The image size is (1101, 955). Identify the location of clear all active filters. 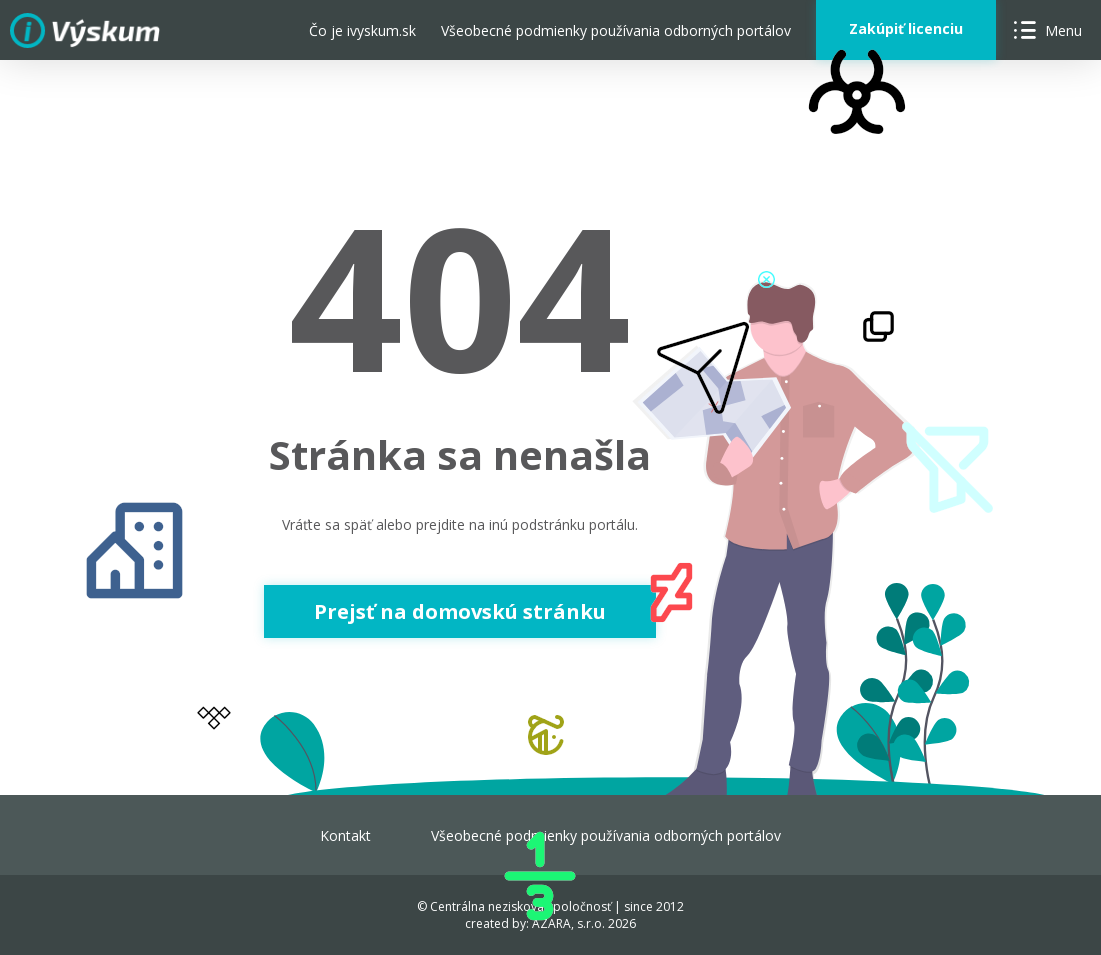
(947, 467).